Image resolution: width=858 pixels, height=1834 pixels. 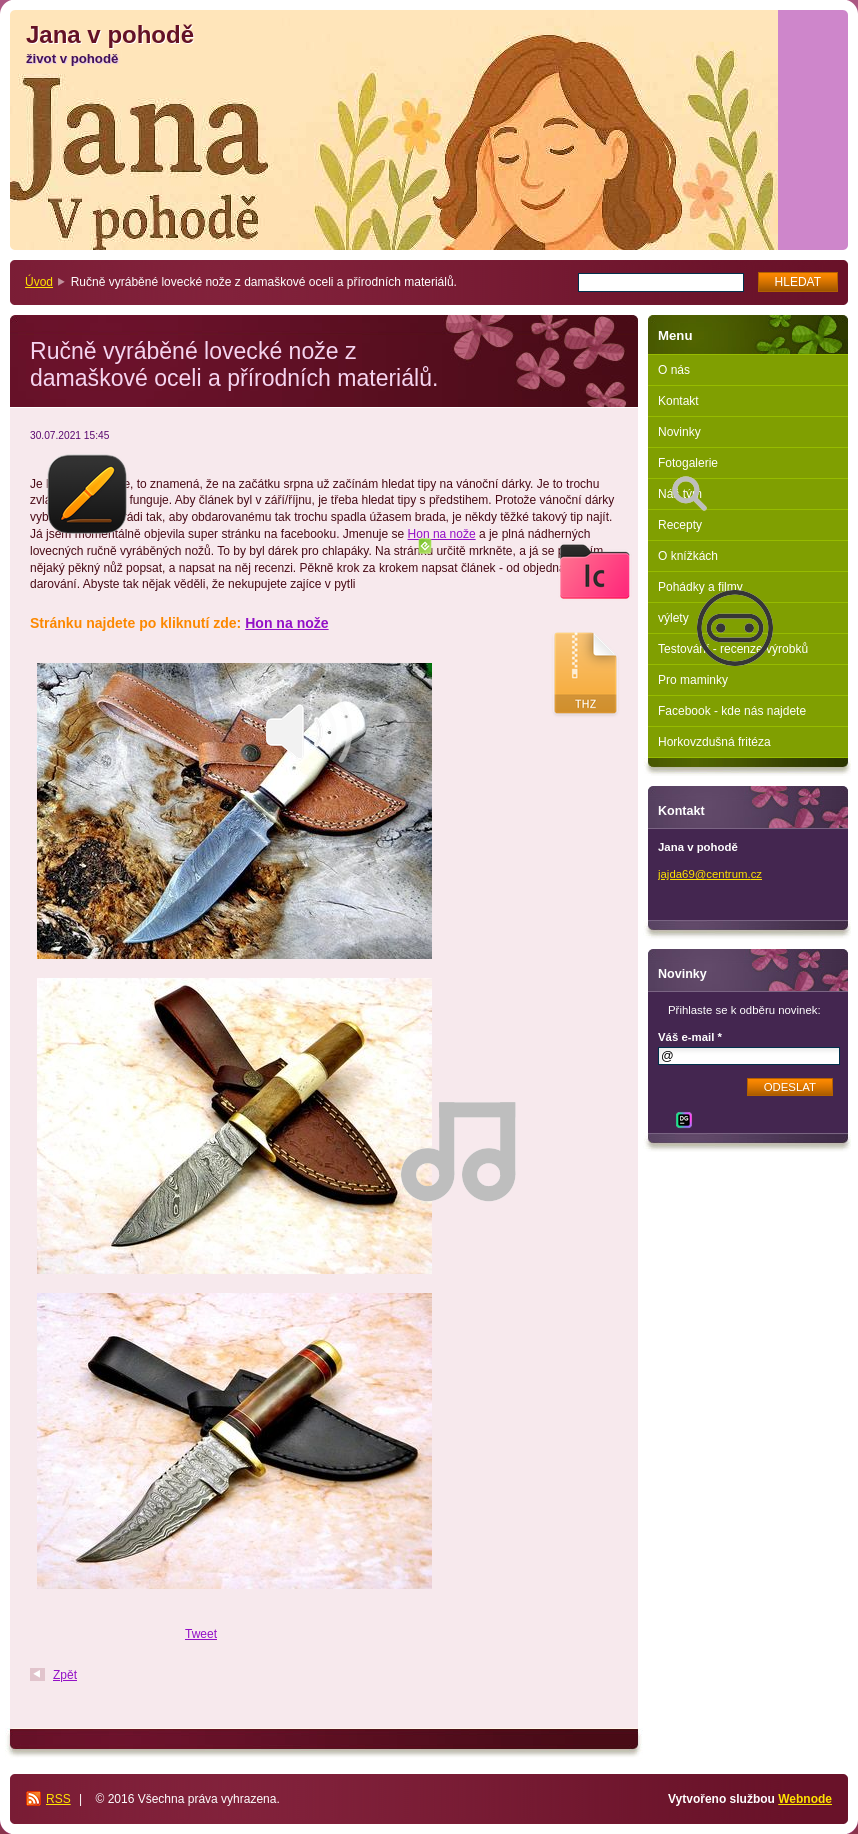 What do you see at coordinates (689, 493) in the screenshot?
I see `access search settings and preferences` at bounding box center [689, 493].